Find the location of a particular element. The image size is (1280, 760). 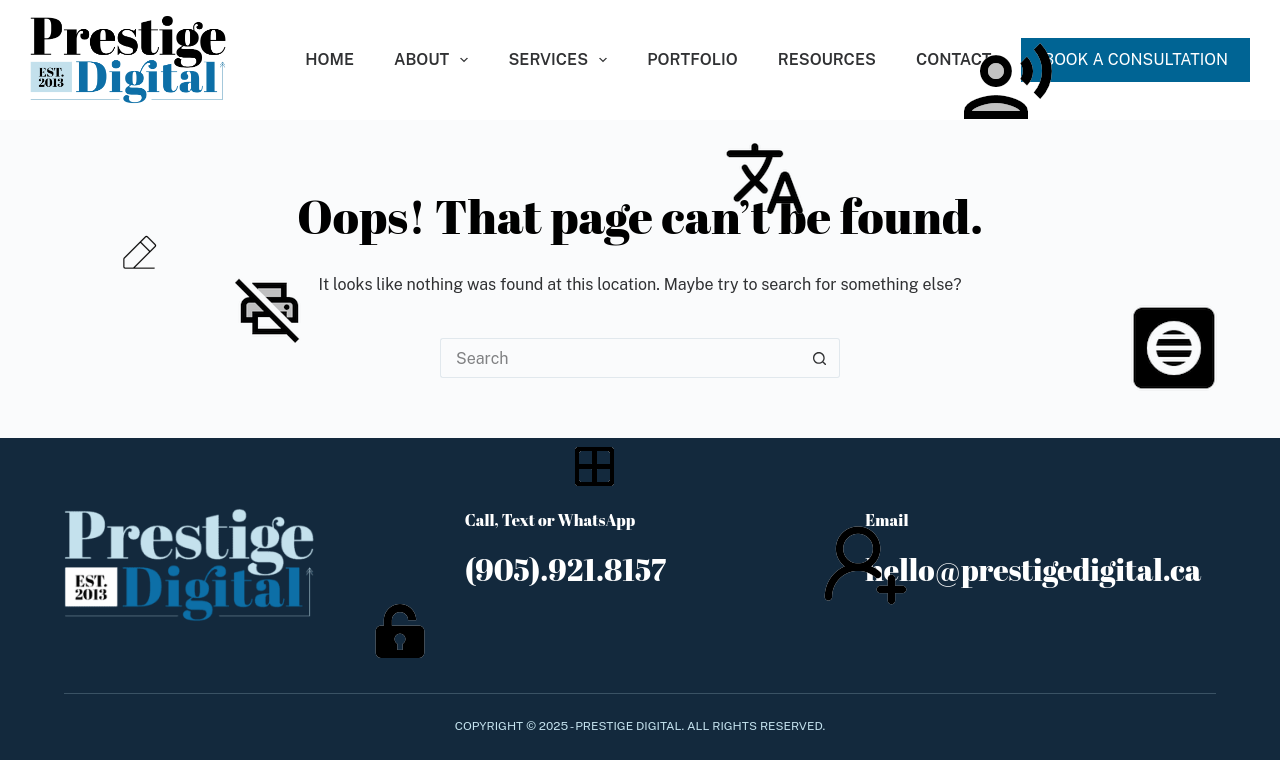

unlock or access secured content is located at coordinates (400, 631).